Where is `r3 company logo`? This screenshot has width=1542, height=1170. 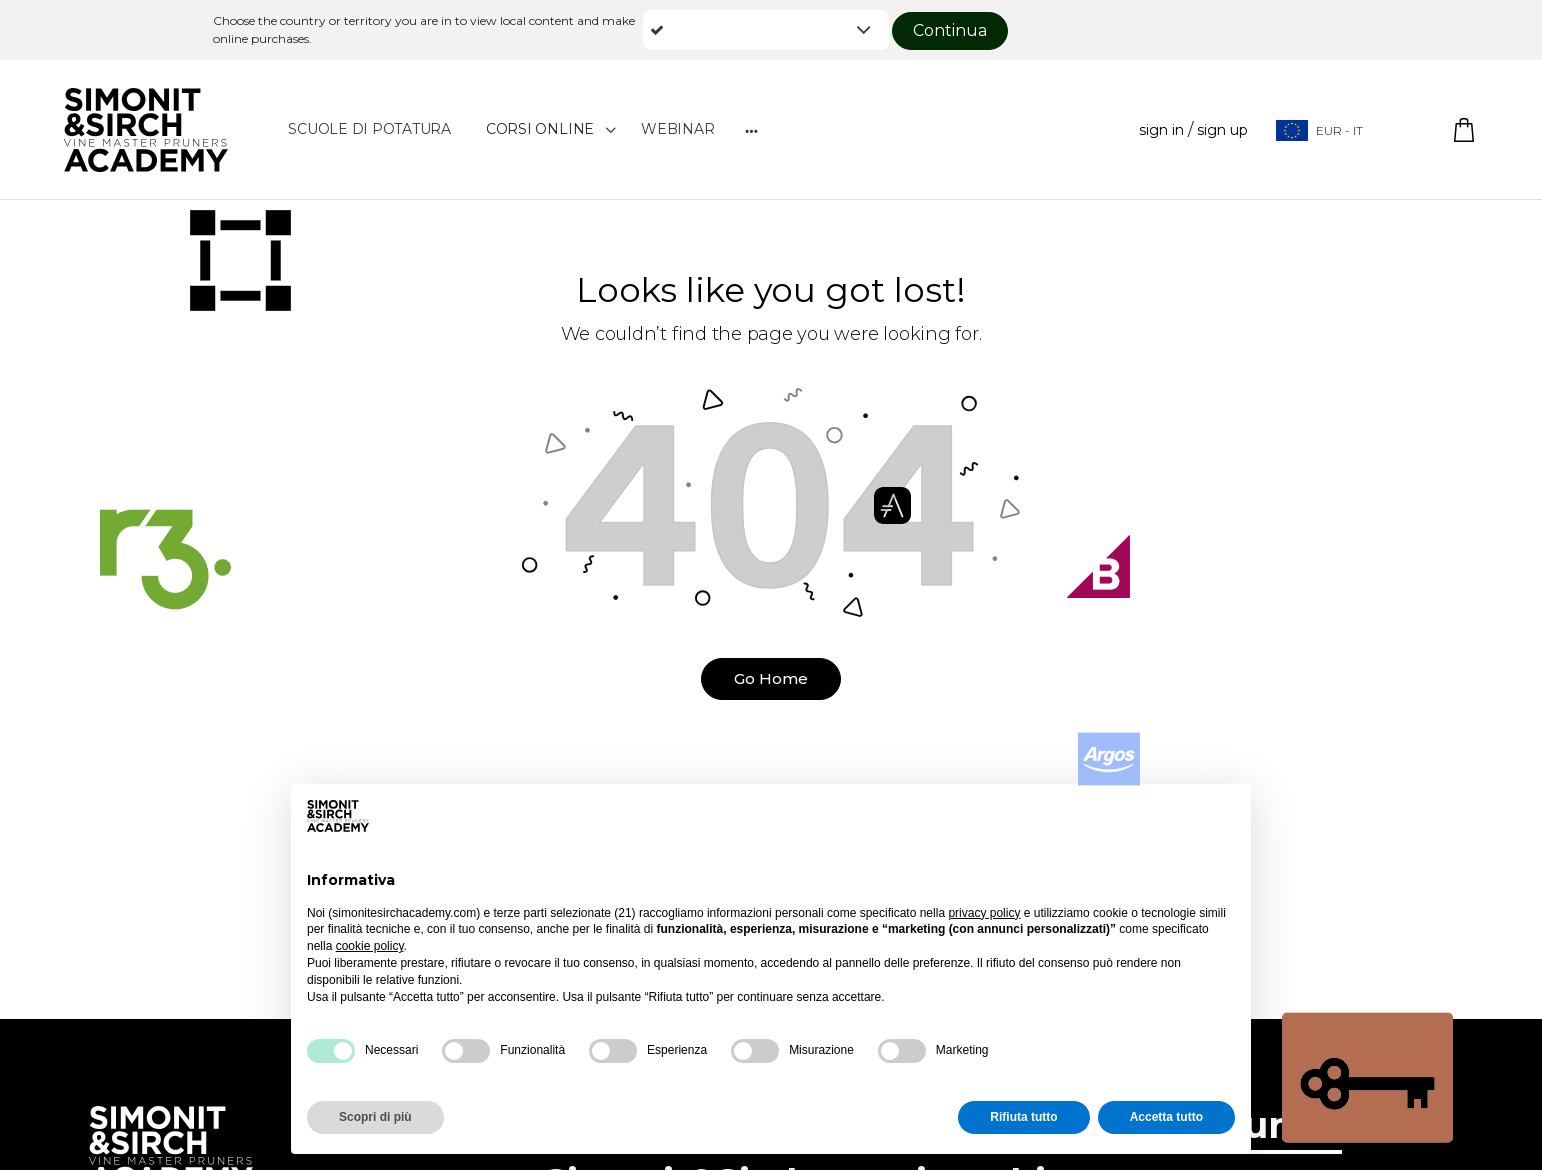
r3 company logo is located at coordinates (165, 559).